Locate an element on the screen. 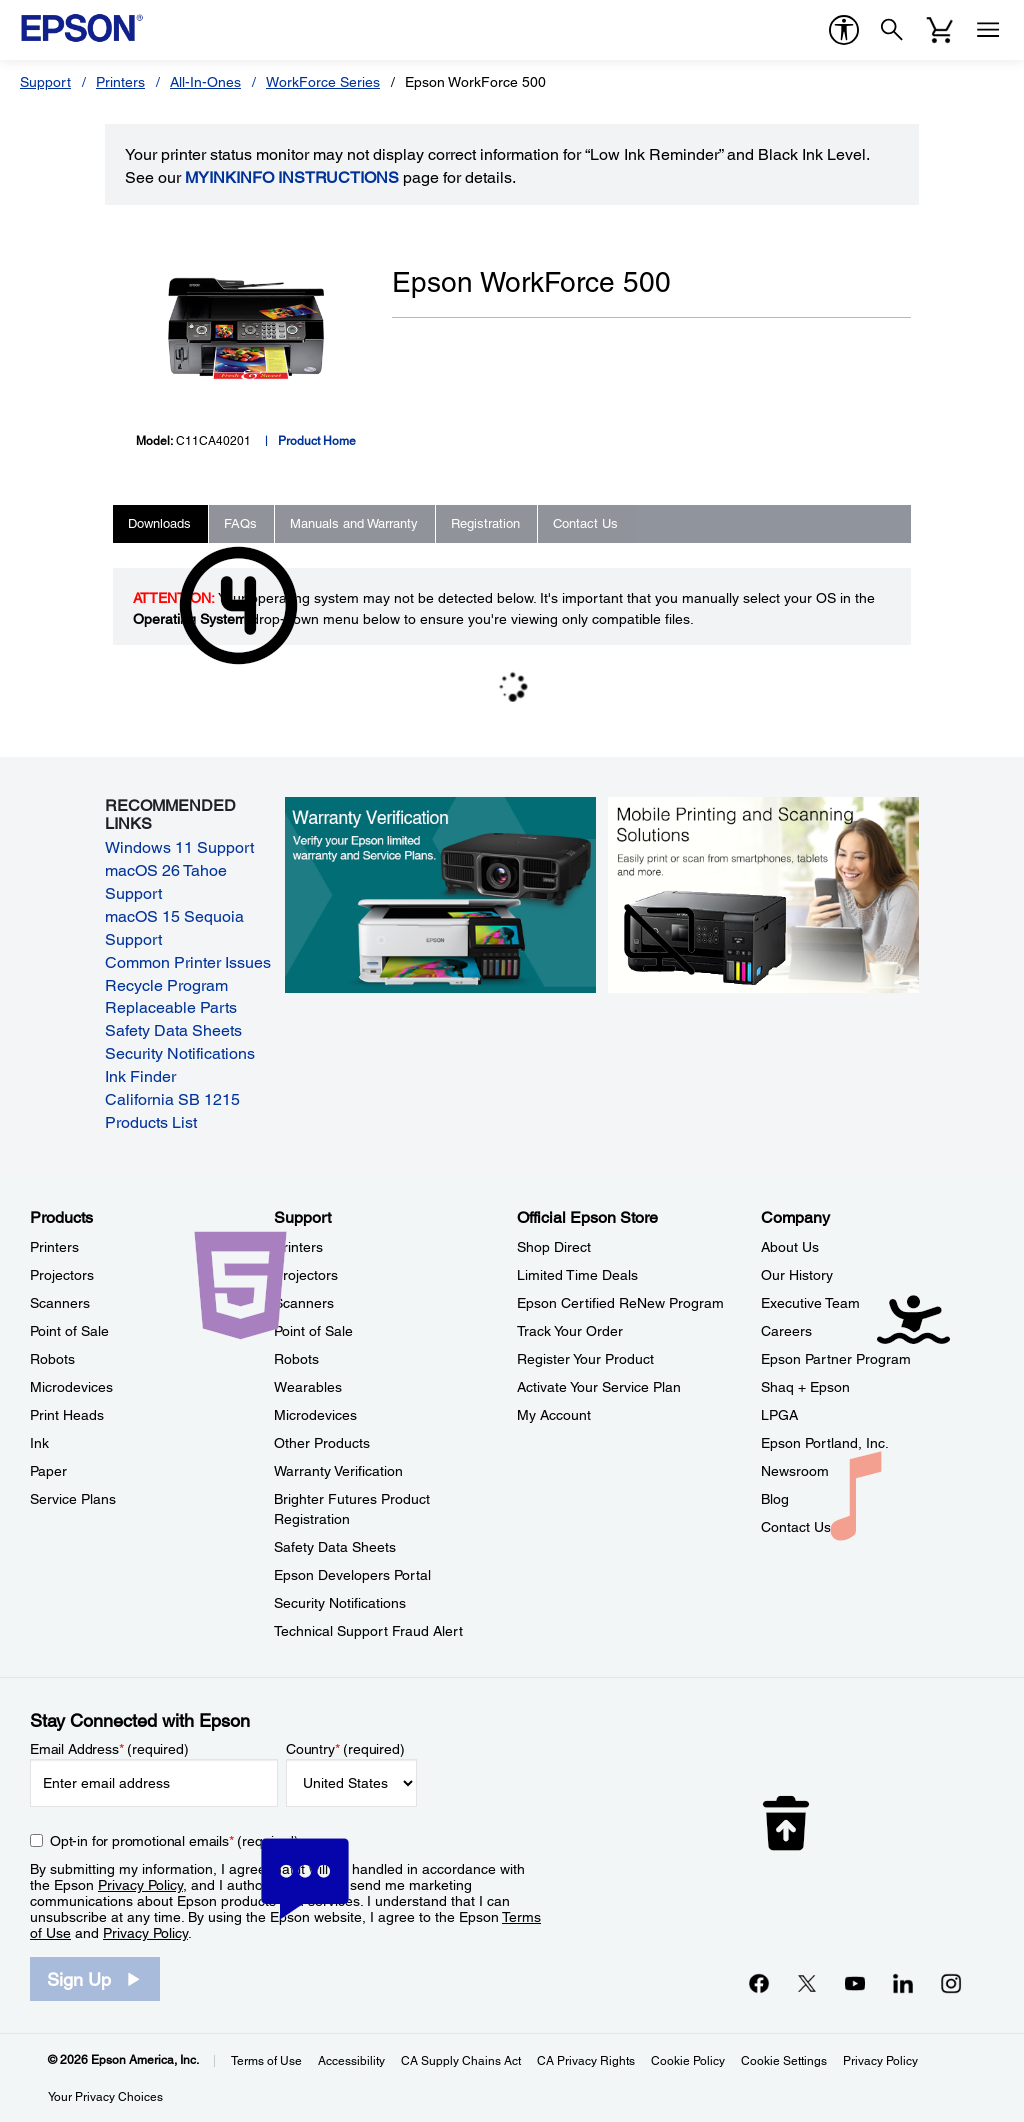 The width and height of the screenshot is (1024, 2122). step 4 in a multi-step process is located at coordinates (238, 605).